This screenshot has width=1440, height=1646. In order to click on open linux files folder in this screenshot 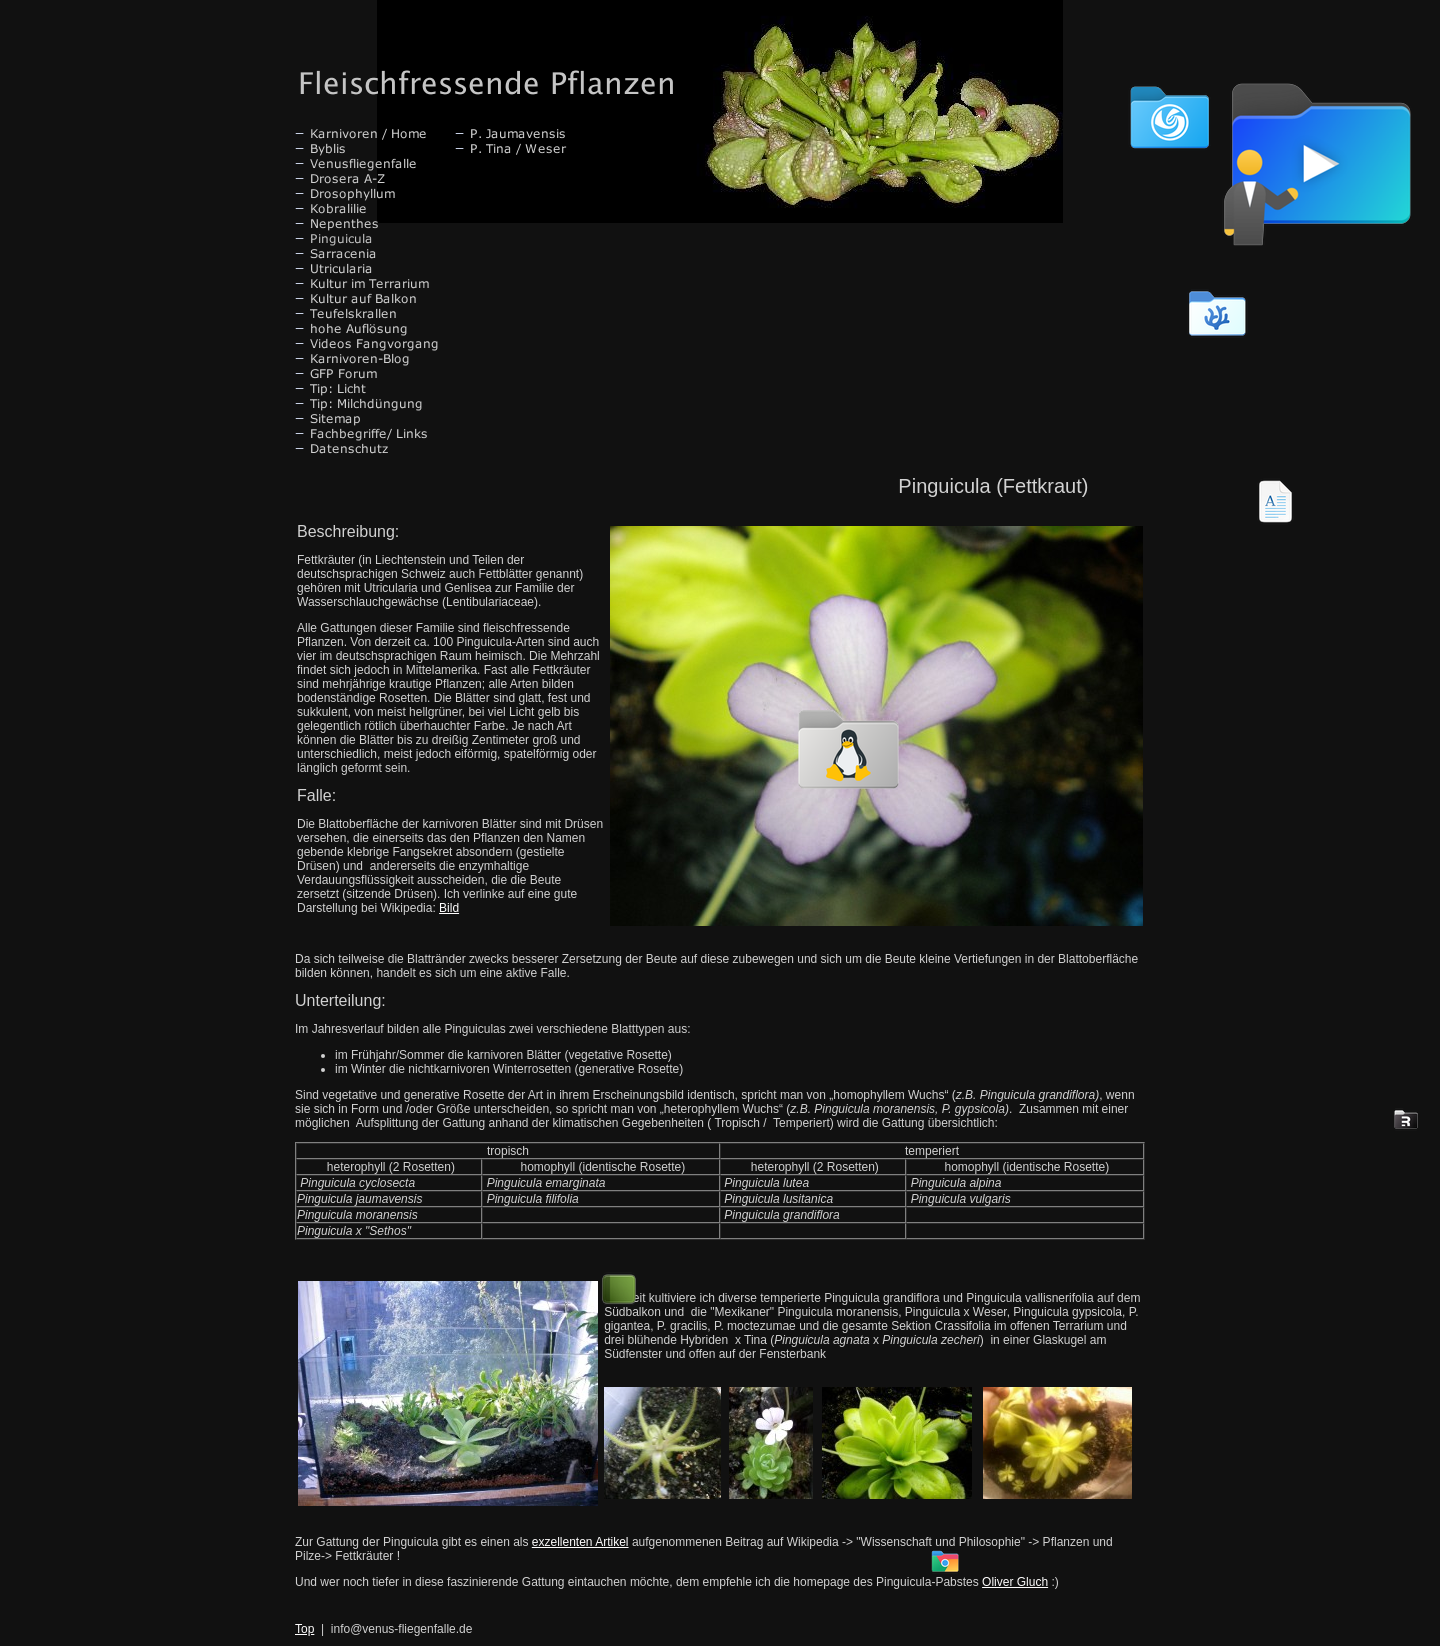, I will do `click(848, 752)`.